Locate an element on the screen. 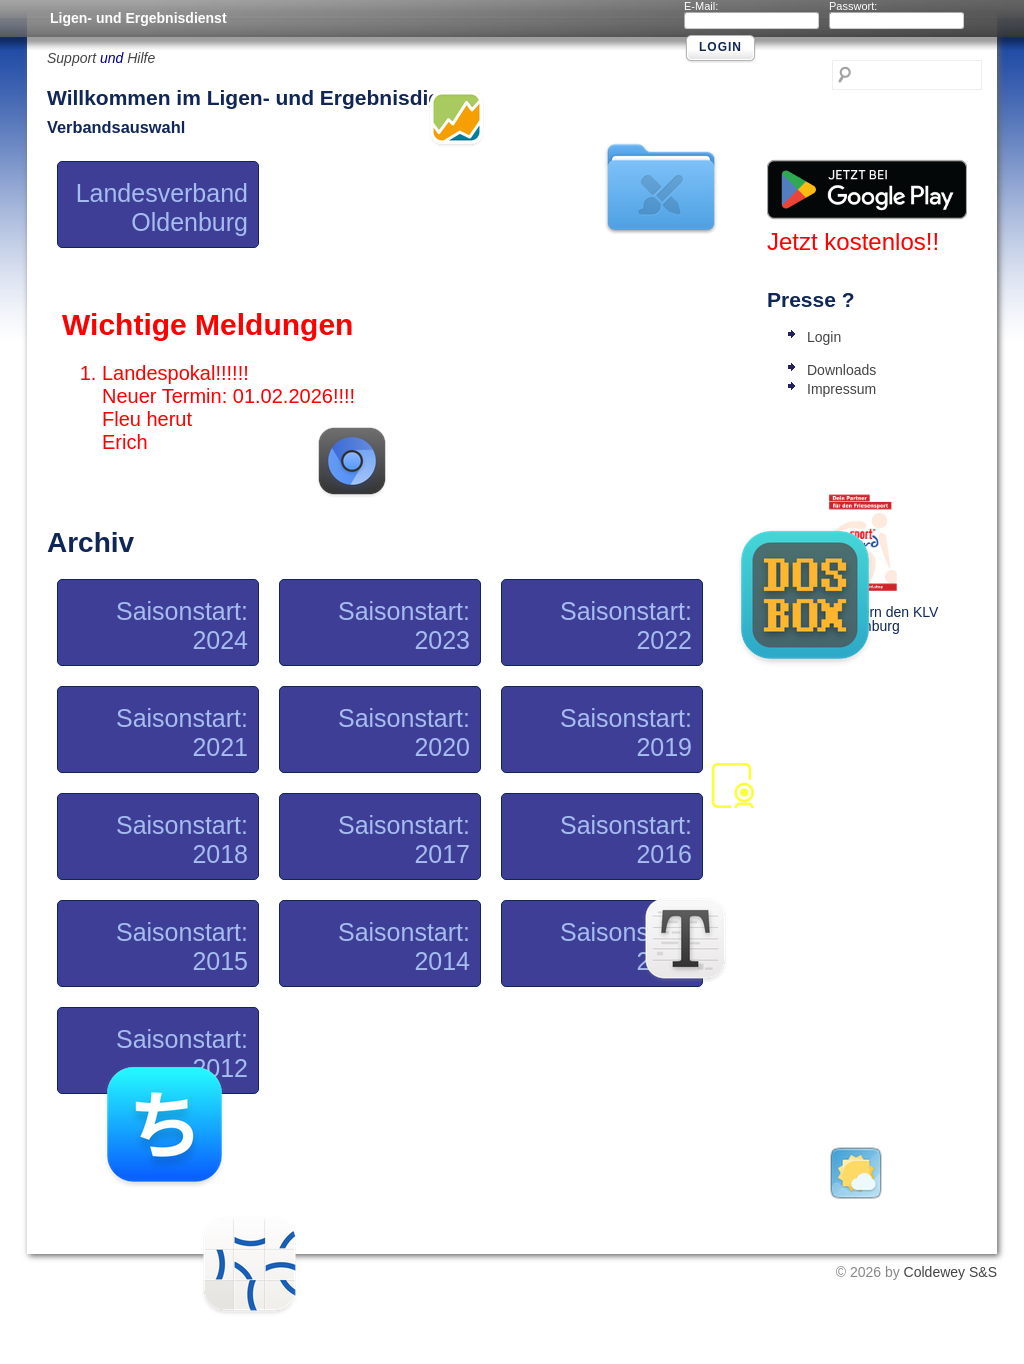 The height and width of the screenshot is (1364, 1024). open typora markdown editor is located at coordinates (685, 938).